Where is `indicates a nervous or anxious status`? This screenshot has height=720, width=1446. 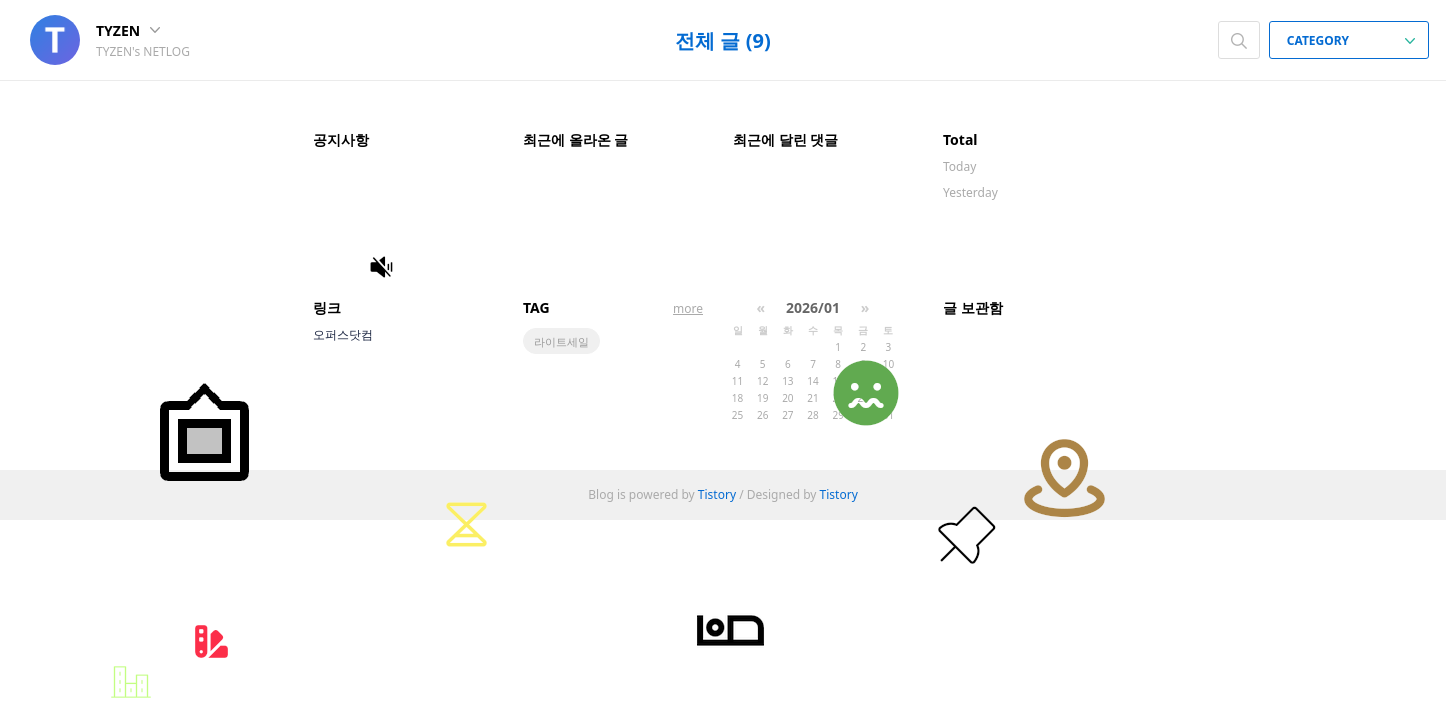
indicates a nervous or anxious status is located at coordinates (866, 393).